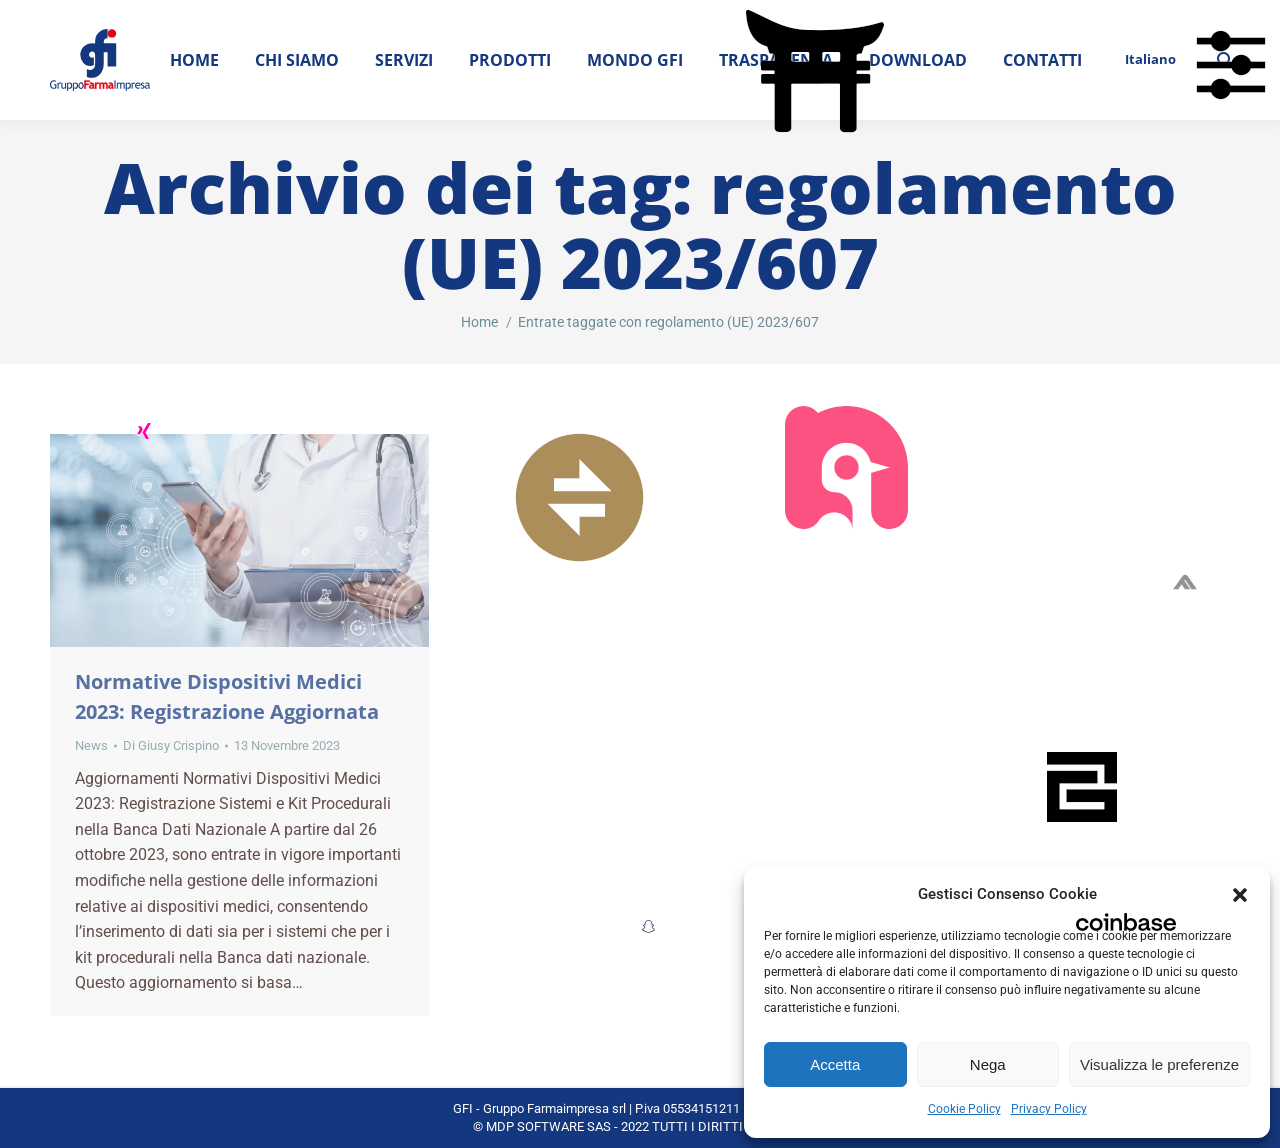 The width and height of the screenshot is (1280, 1148). I want to click on visit the G2G gaming marketplace, so click(1082, 787).